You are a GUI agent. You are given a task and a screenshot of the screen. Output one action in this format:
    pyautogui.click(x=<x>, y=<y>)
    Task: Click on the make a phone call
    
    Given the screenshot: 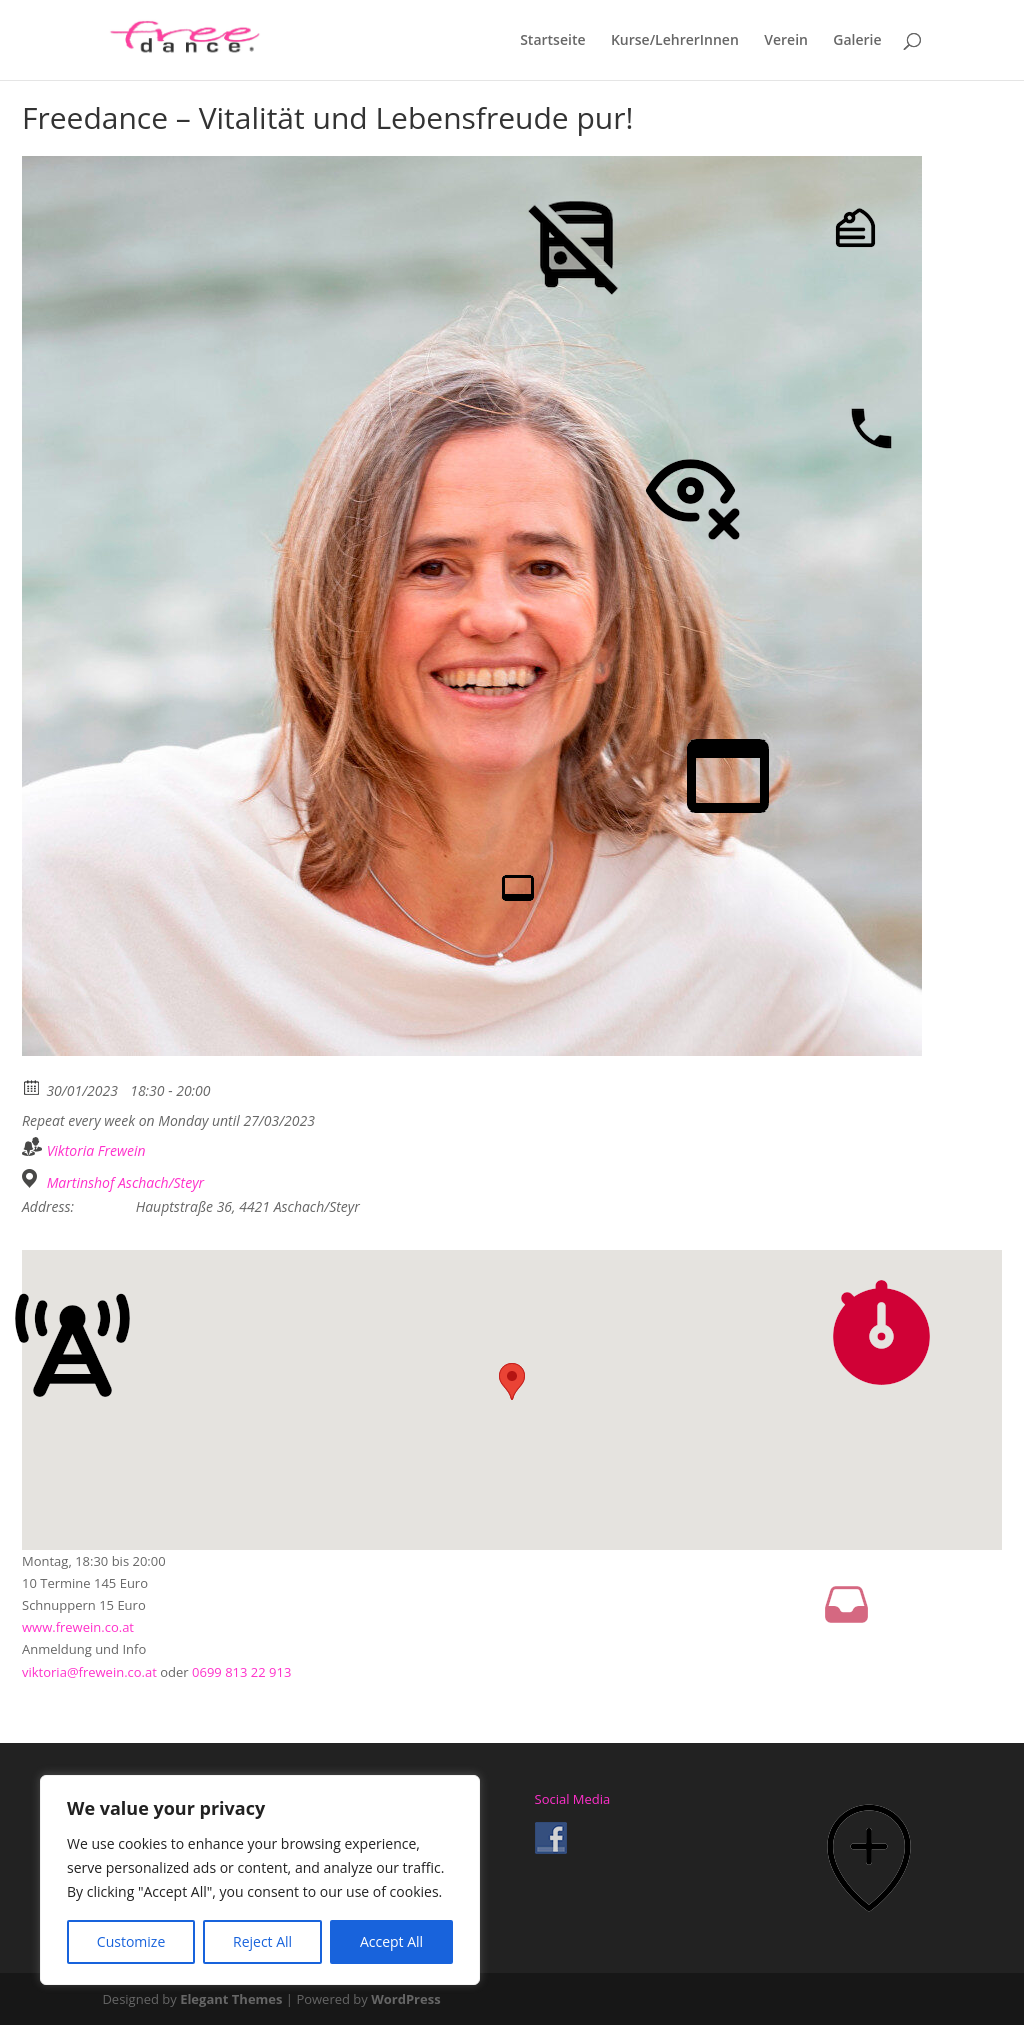 What is the action you would take?
    pyautogui.click(x=871, y=428)
    